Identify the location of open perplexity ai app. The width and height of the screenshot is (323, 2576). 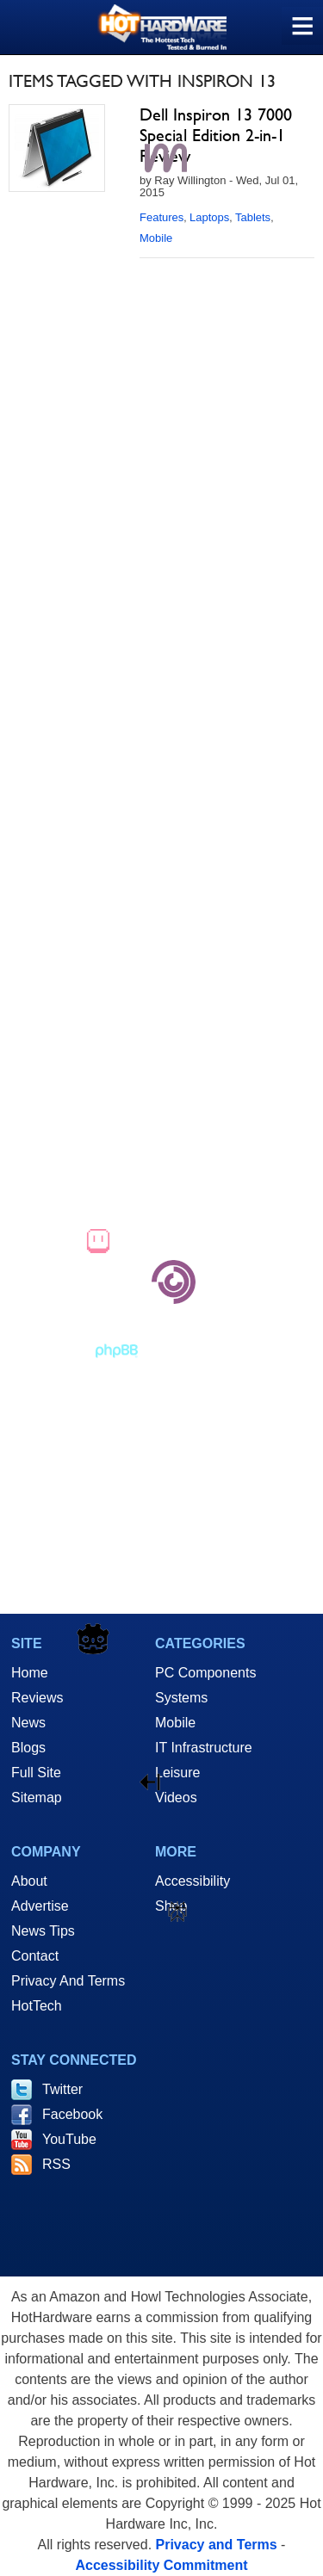
(177, 1912).